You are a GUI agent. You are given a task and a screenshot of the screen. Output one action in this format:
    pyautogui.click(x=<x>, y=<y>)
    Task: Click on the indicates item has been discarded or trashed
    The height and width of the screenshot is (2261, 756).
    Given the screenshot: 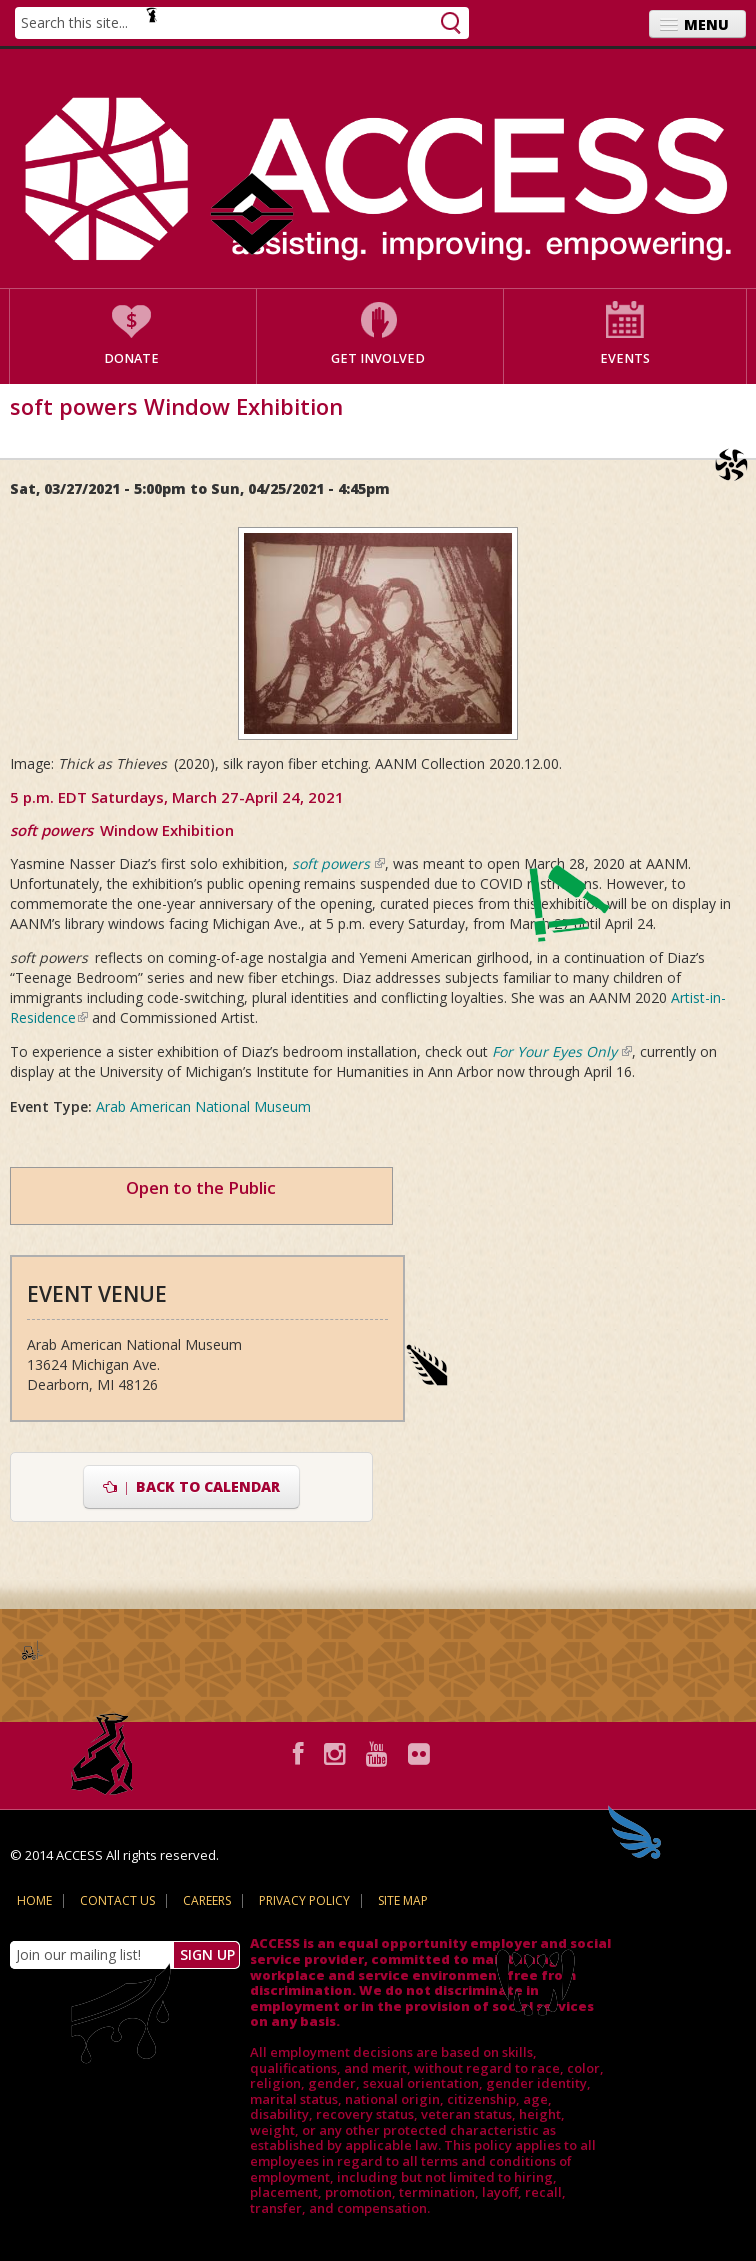 What is the action you would take?
    pyautogui.click(x=102, y=1754)
    